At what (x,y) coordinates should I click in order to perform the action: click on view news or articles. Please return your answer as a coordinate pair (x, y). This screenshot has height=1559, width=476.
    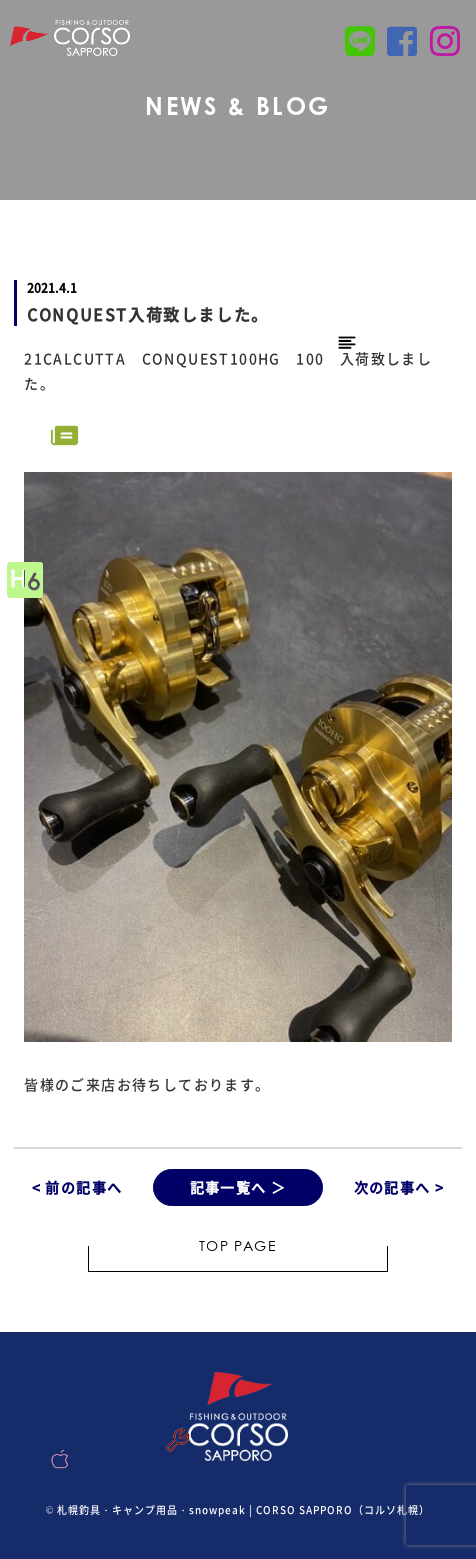
    Looking at the image, I should click on (65, 435).